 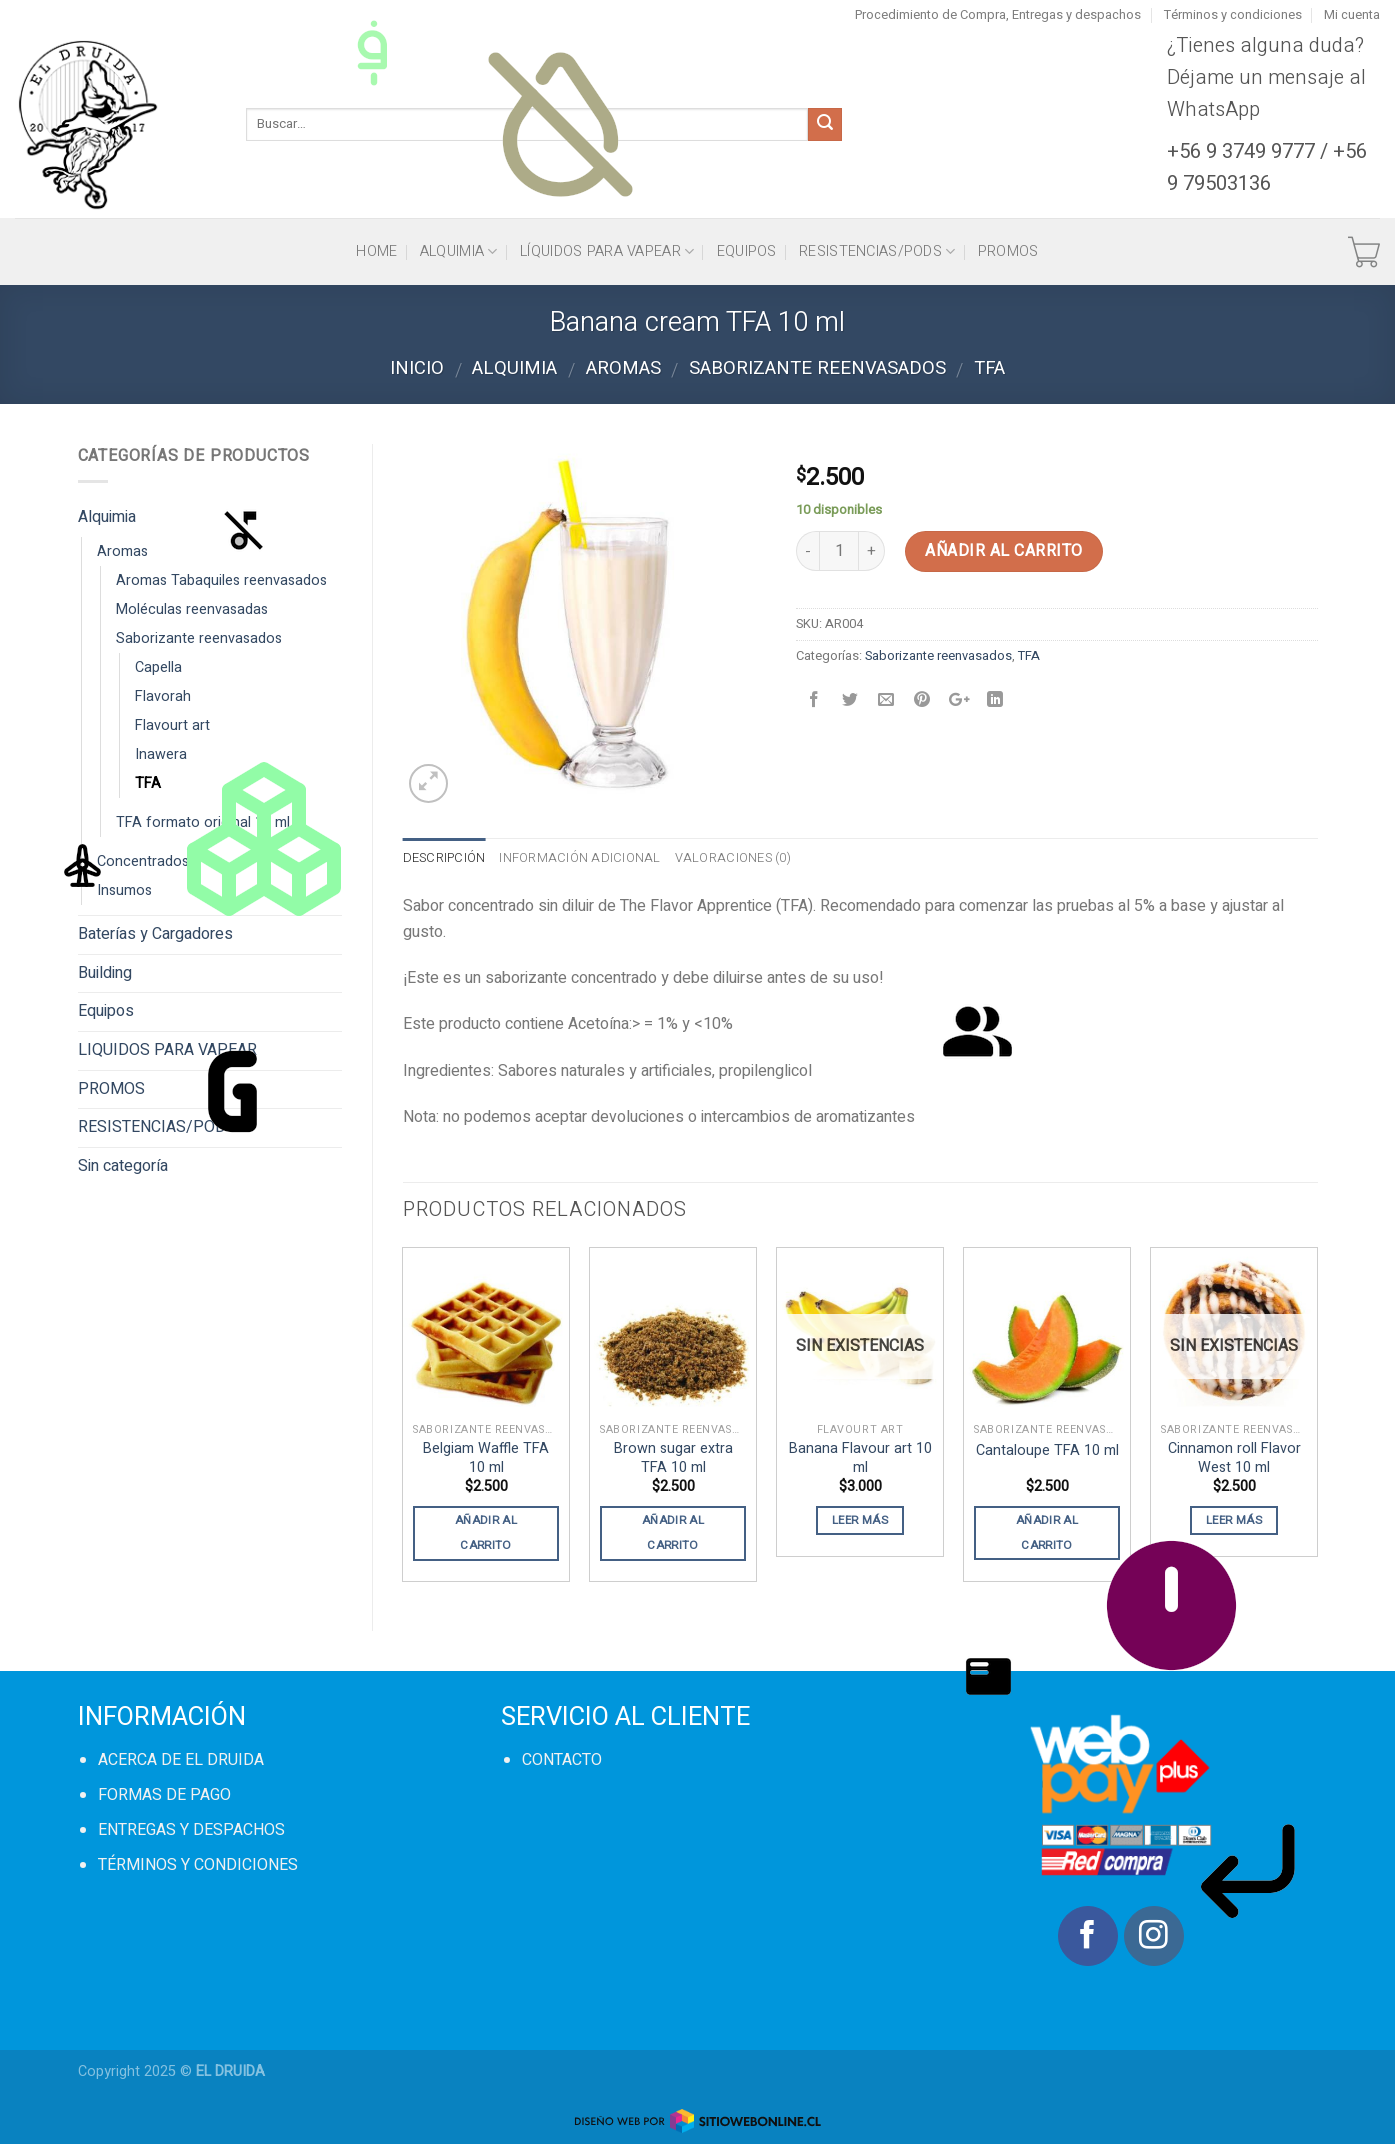 I want to click on disable water or liquid-related features, so click(x=560, y=124).